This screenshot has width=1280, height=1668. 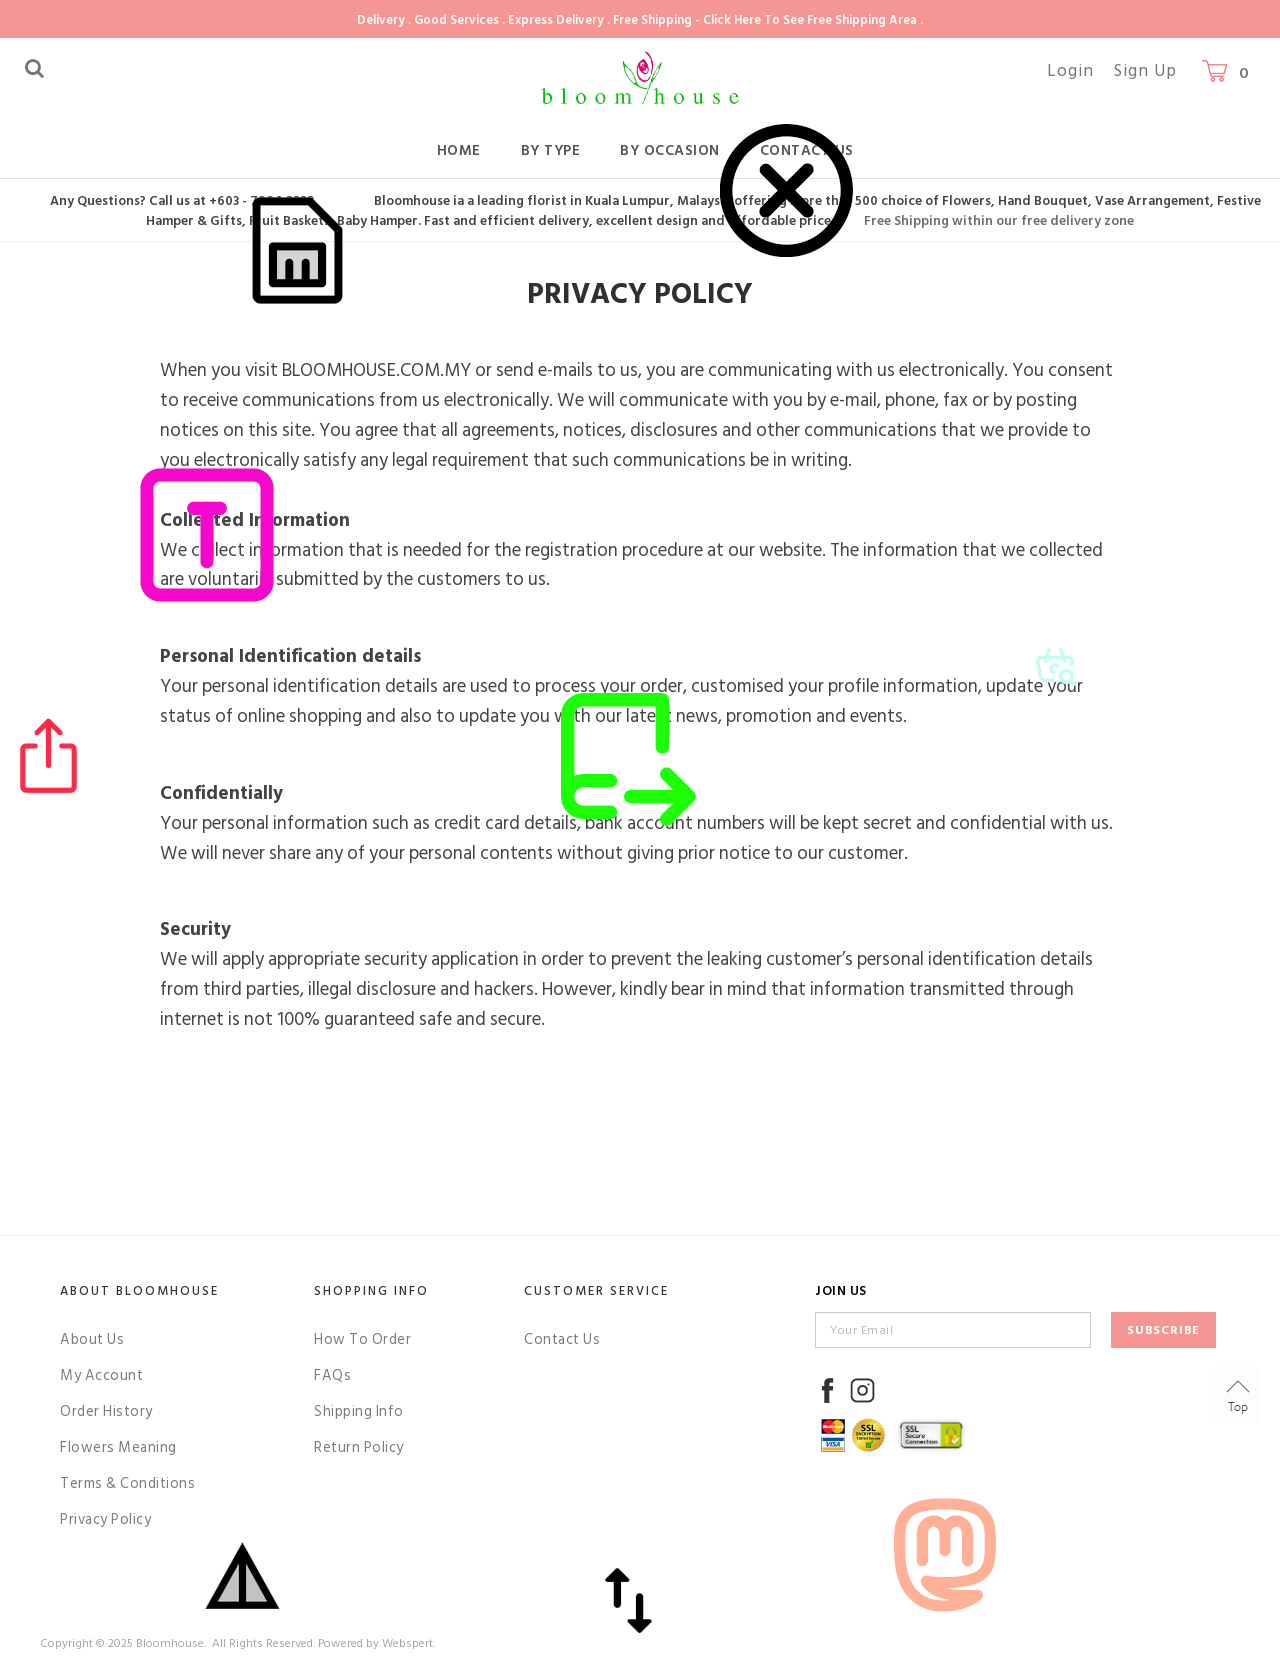 What do you see at coordinates (786, 190) in the screenshot?
I see `close or dismiss a dialog` at bounding box center [786, 190].